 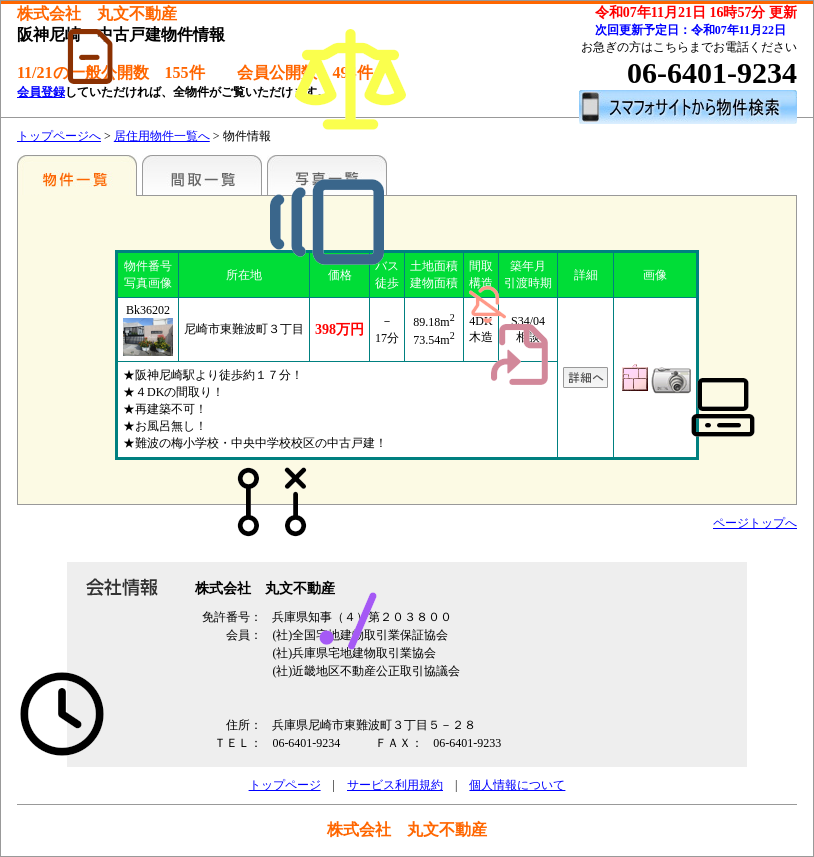 I want to click on create a symbolic link to this file, so click(x=523, y=356).